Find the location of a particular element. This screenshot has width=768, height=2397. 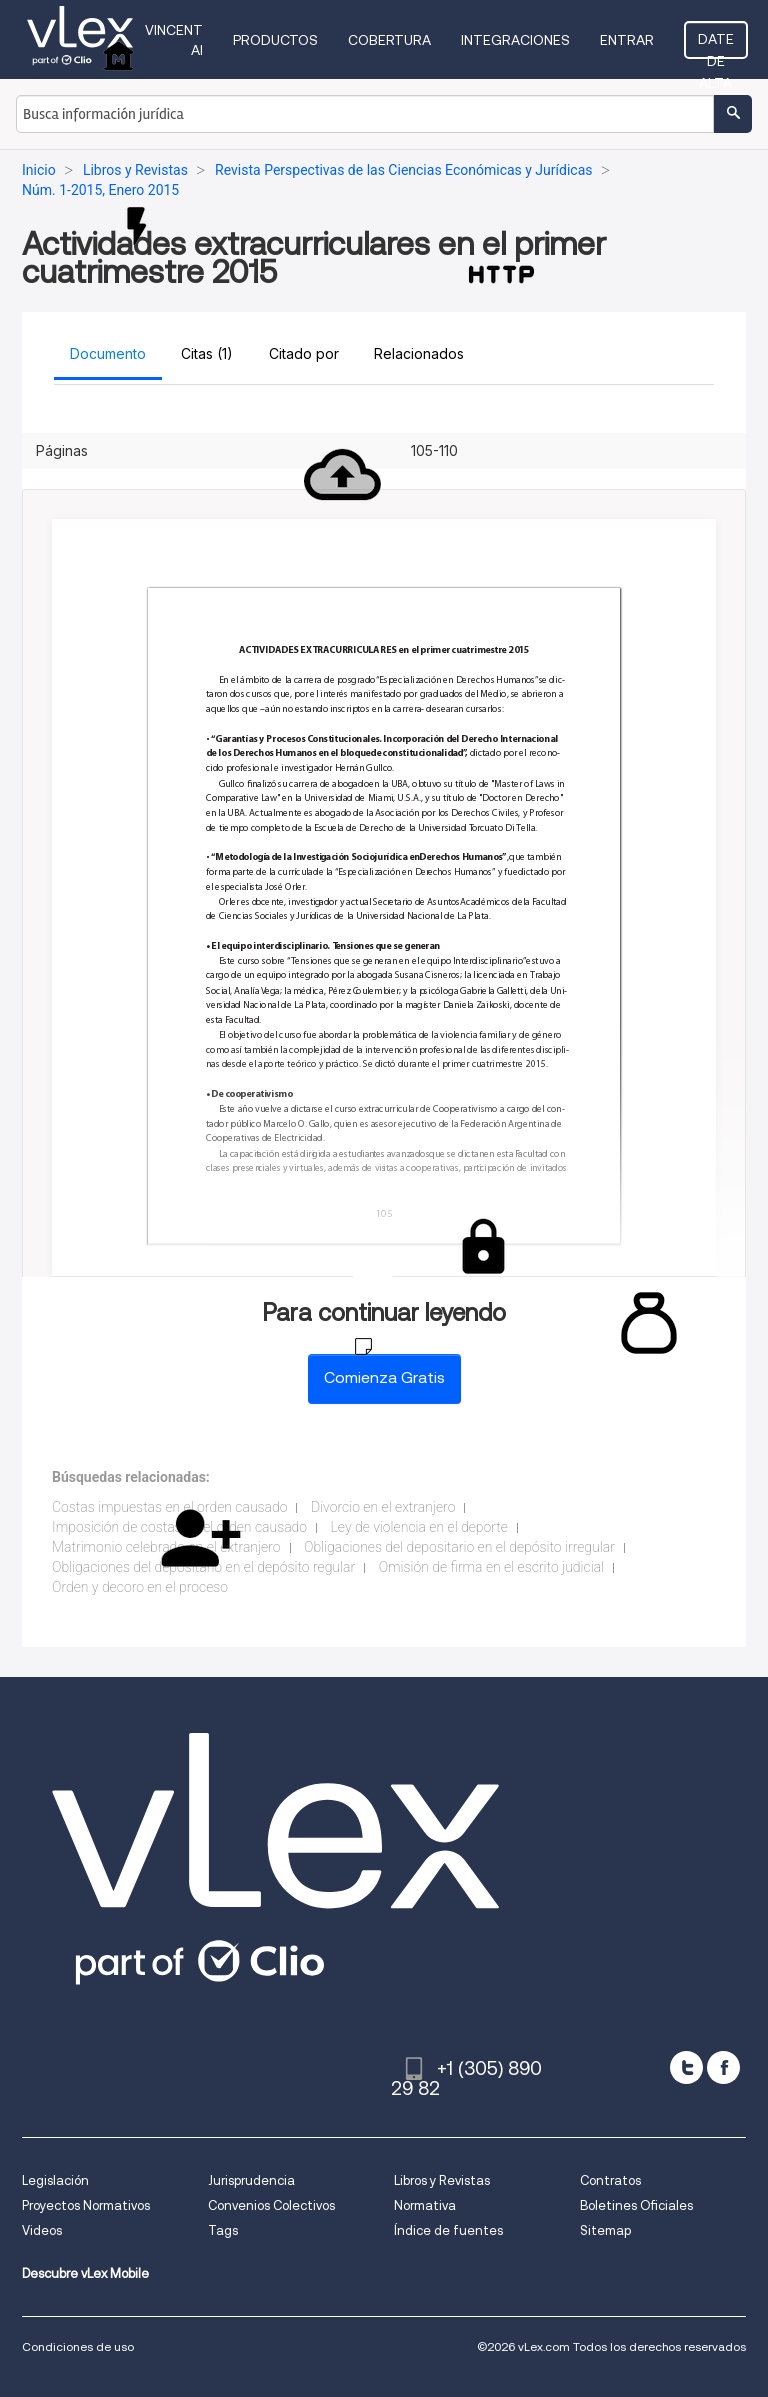

create a new note is located at coordinates (363, 1346).